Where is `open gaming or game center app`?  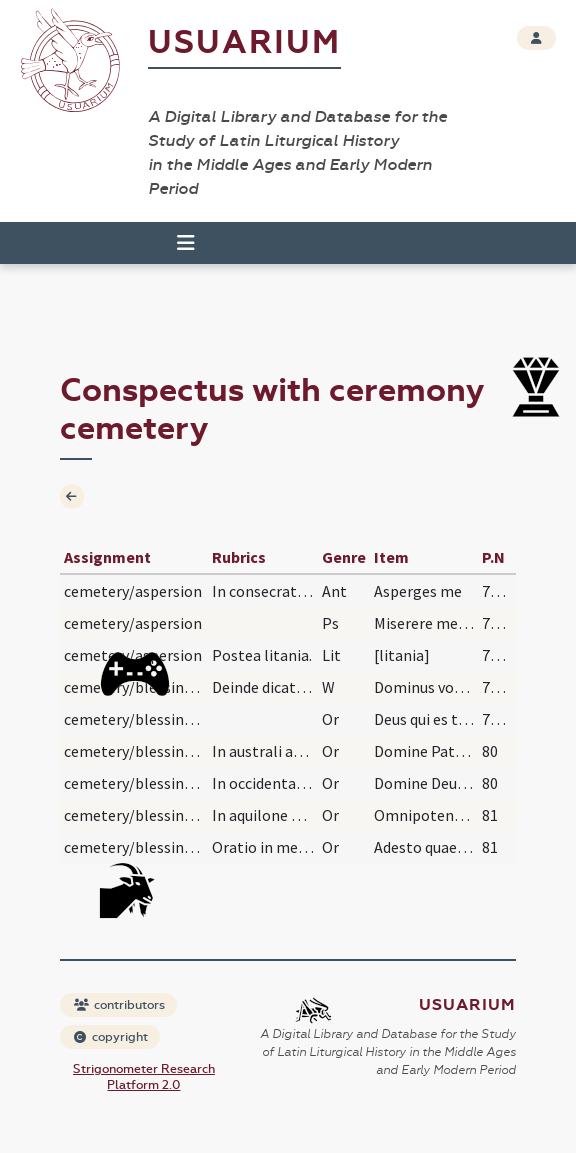
open gaming or game center app is located at coordinates (135, 674).